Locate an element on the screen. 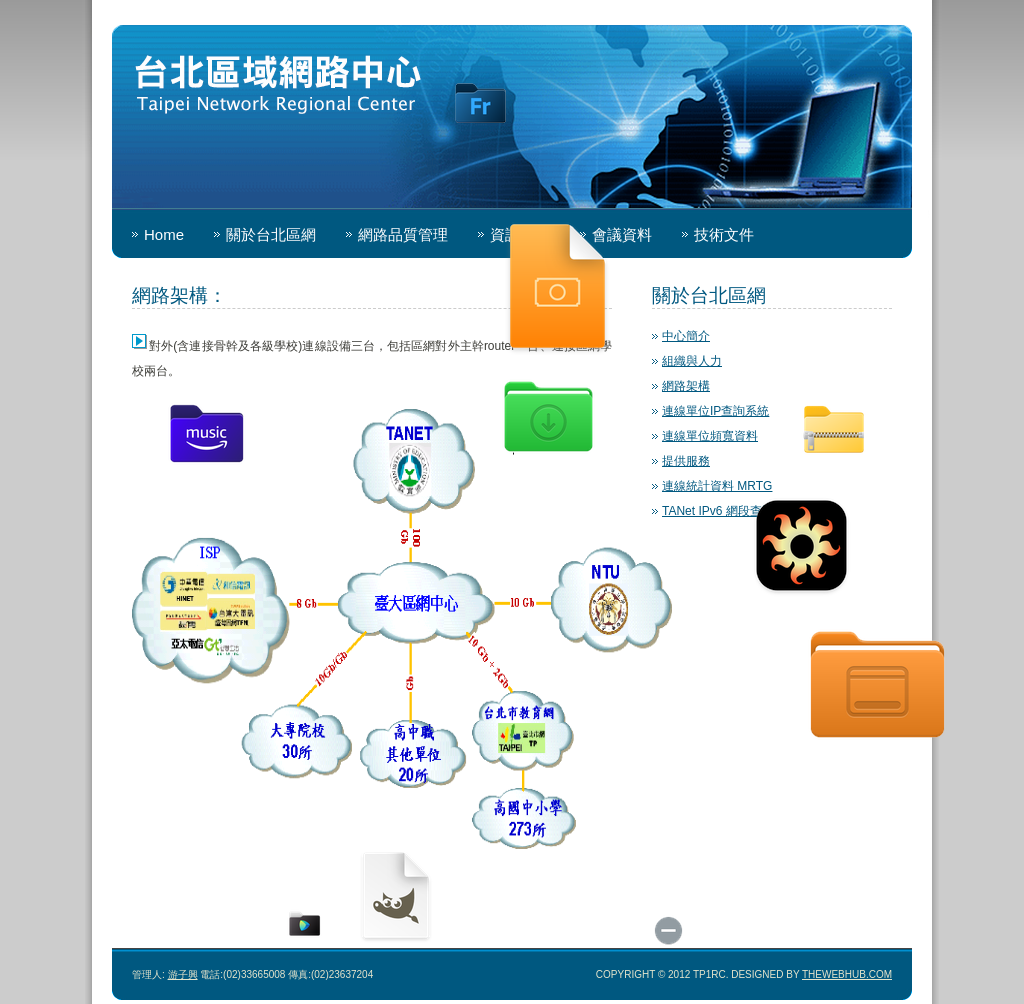  open desktop folder is located at coordinates (877, 684).